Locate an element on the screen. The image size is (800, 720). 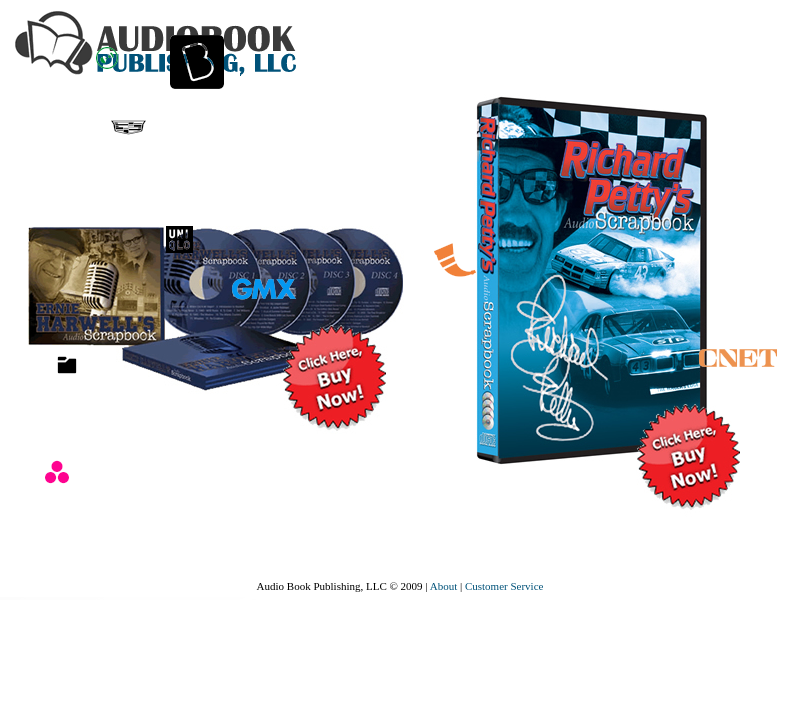
open the BYJU'S learning app is located at coordinates (197, 62).